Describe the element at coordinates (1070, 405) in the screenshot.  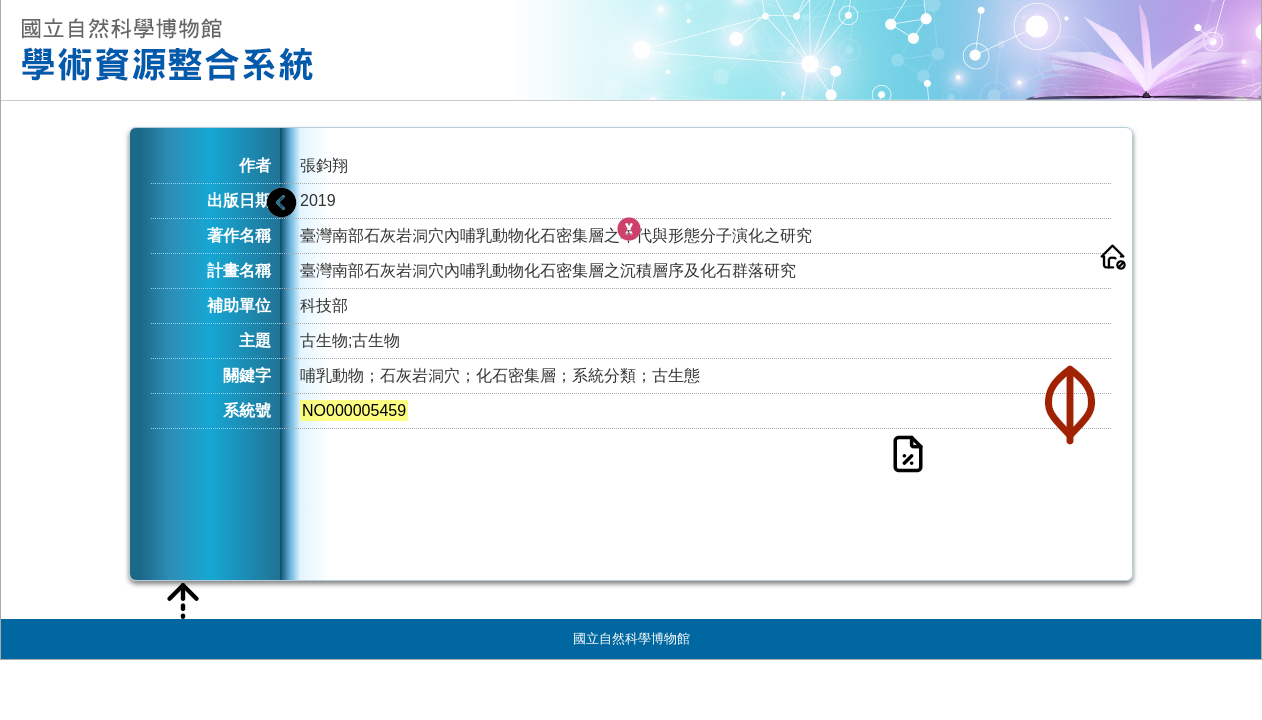
I see `MongoDB database service logo` at that location.